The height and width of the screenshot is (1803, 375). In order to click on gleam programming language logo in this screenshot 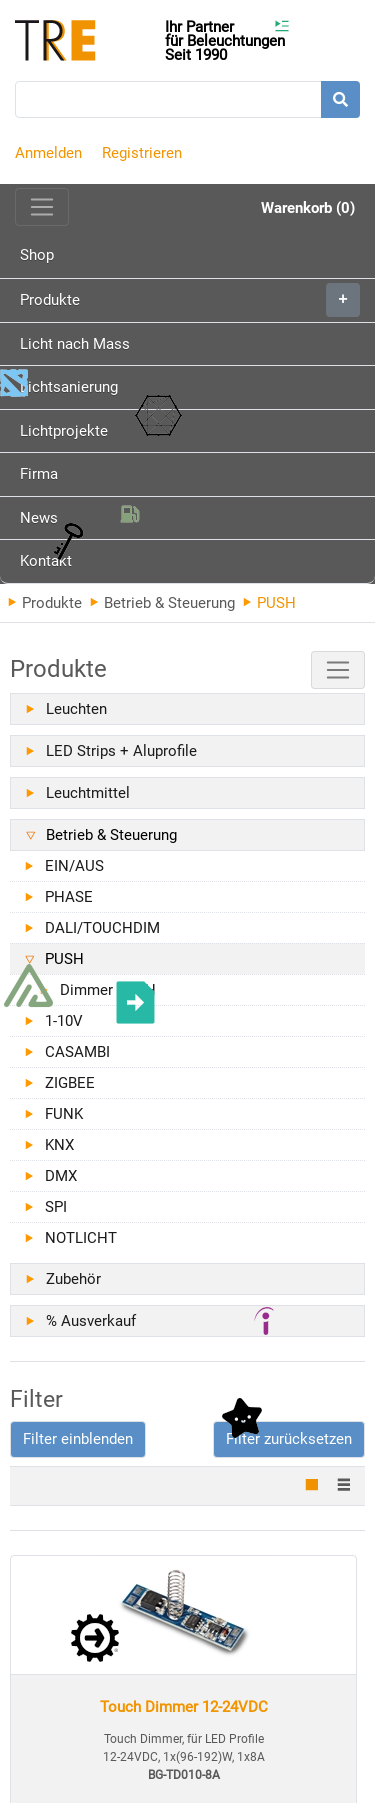, I will do `click(242, 1418)`.